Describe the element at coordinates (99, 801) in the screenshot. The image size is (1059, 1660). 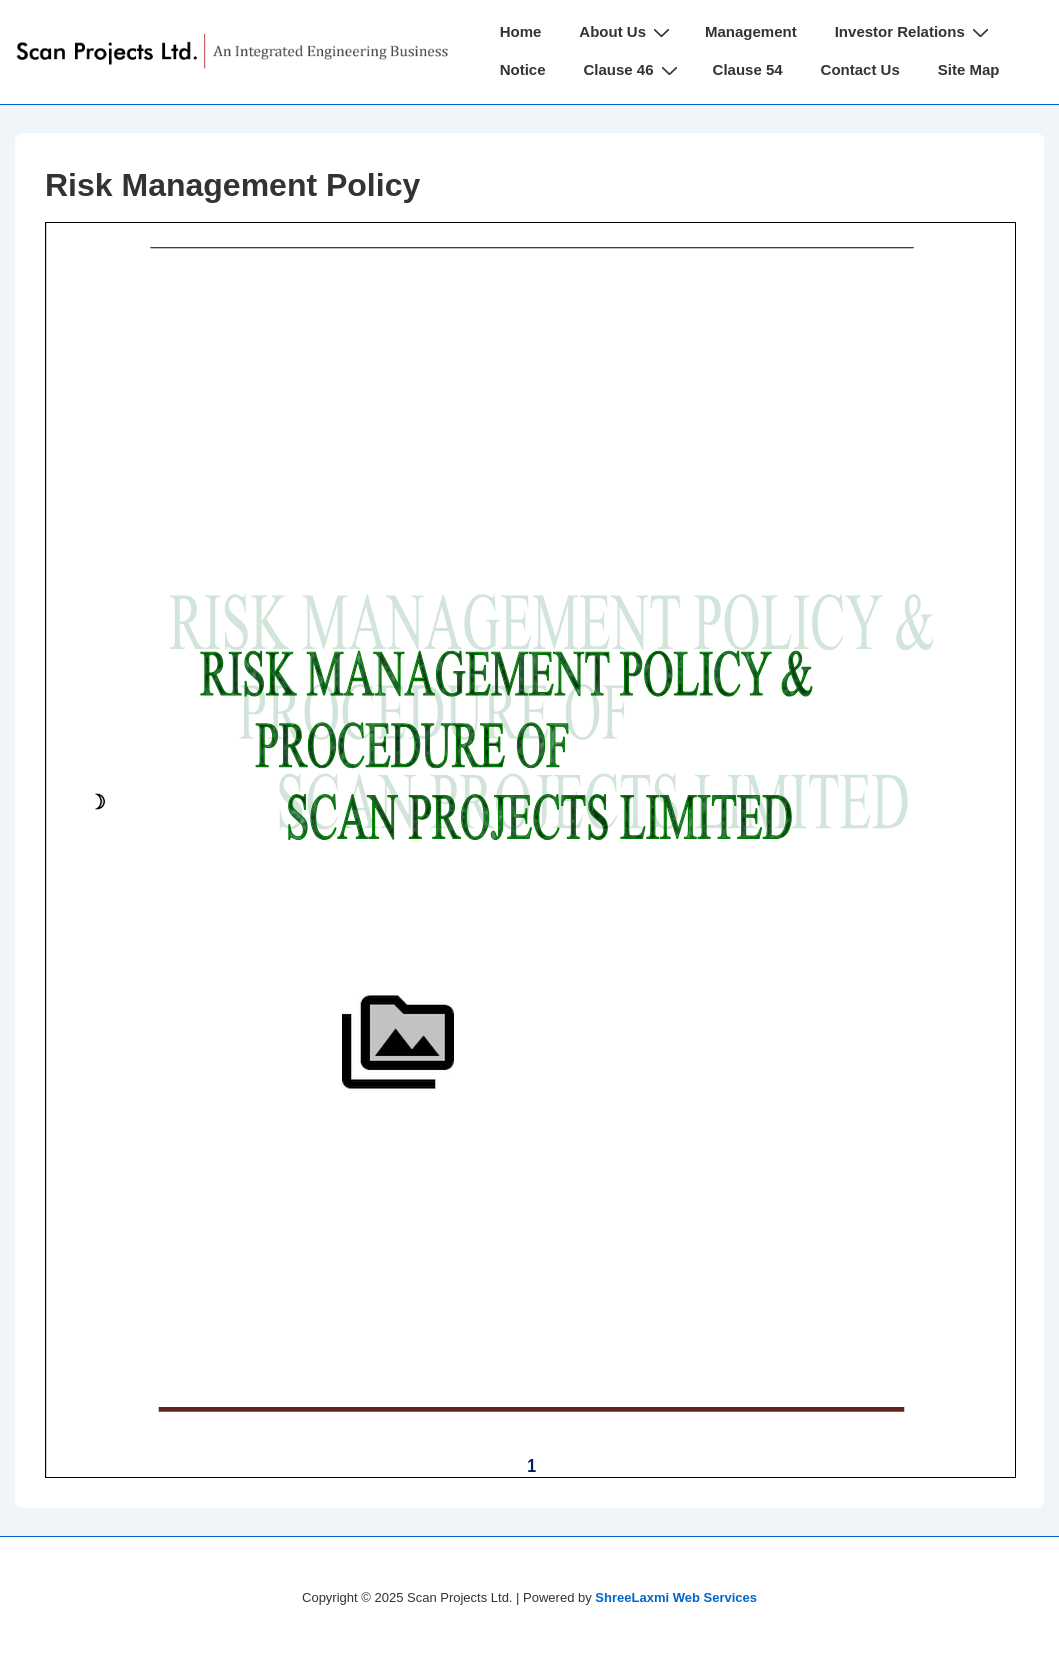
I see `toggle dark mode or night theme` at that location.